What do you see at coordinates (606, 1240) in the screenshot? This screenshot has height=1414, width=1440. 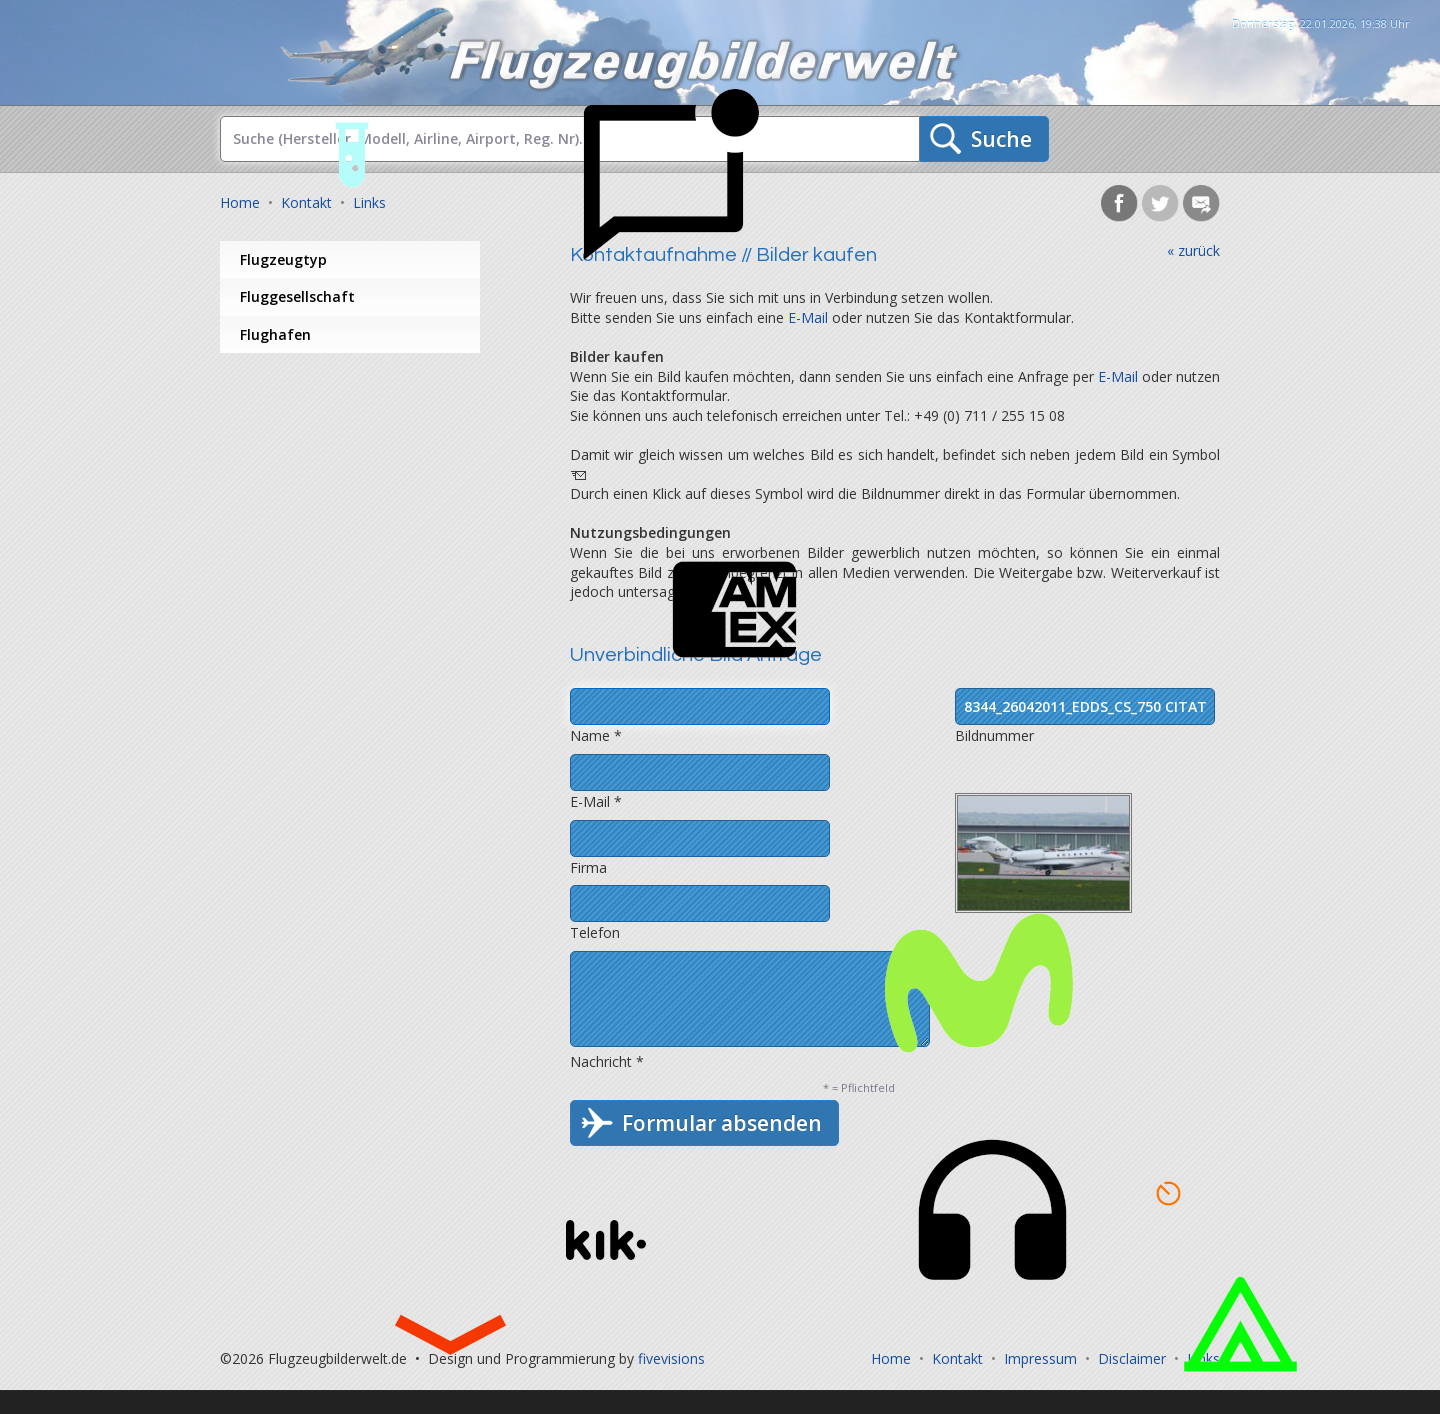 I see `open kik messenger app` at bounding box center [606, 1240].